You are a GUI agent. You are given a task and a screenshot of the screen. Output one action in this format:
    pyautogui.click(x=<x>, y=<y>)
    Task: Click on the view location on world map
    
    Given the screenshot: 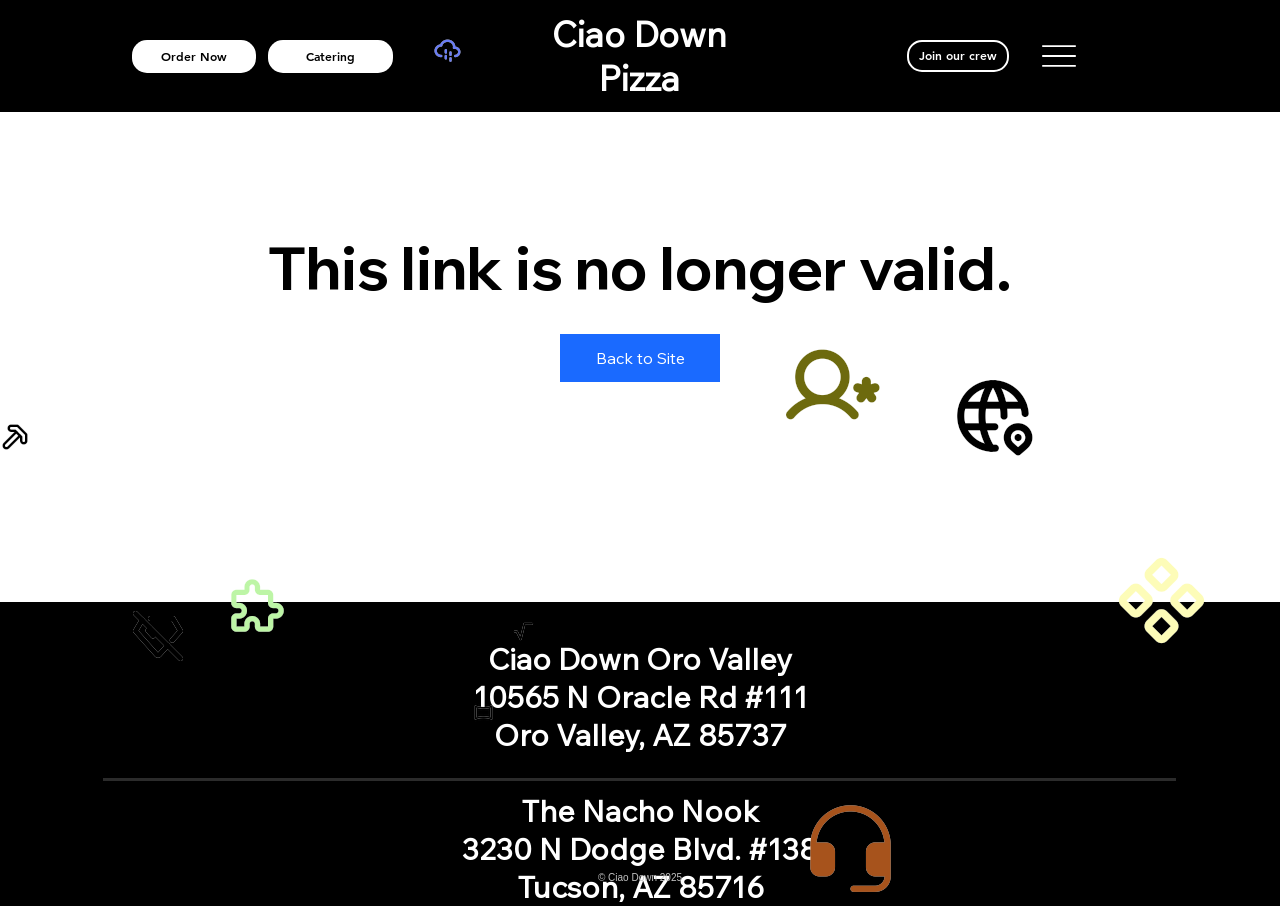 What is the action you would take?
    pyautogui.click(x=993, y=416)
    